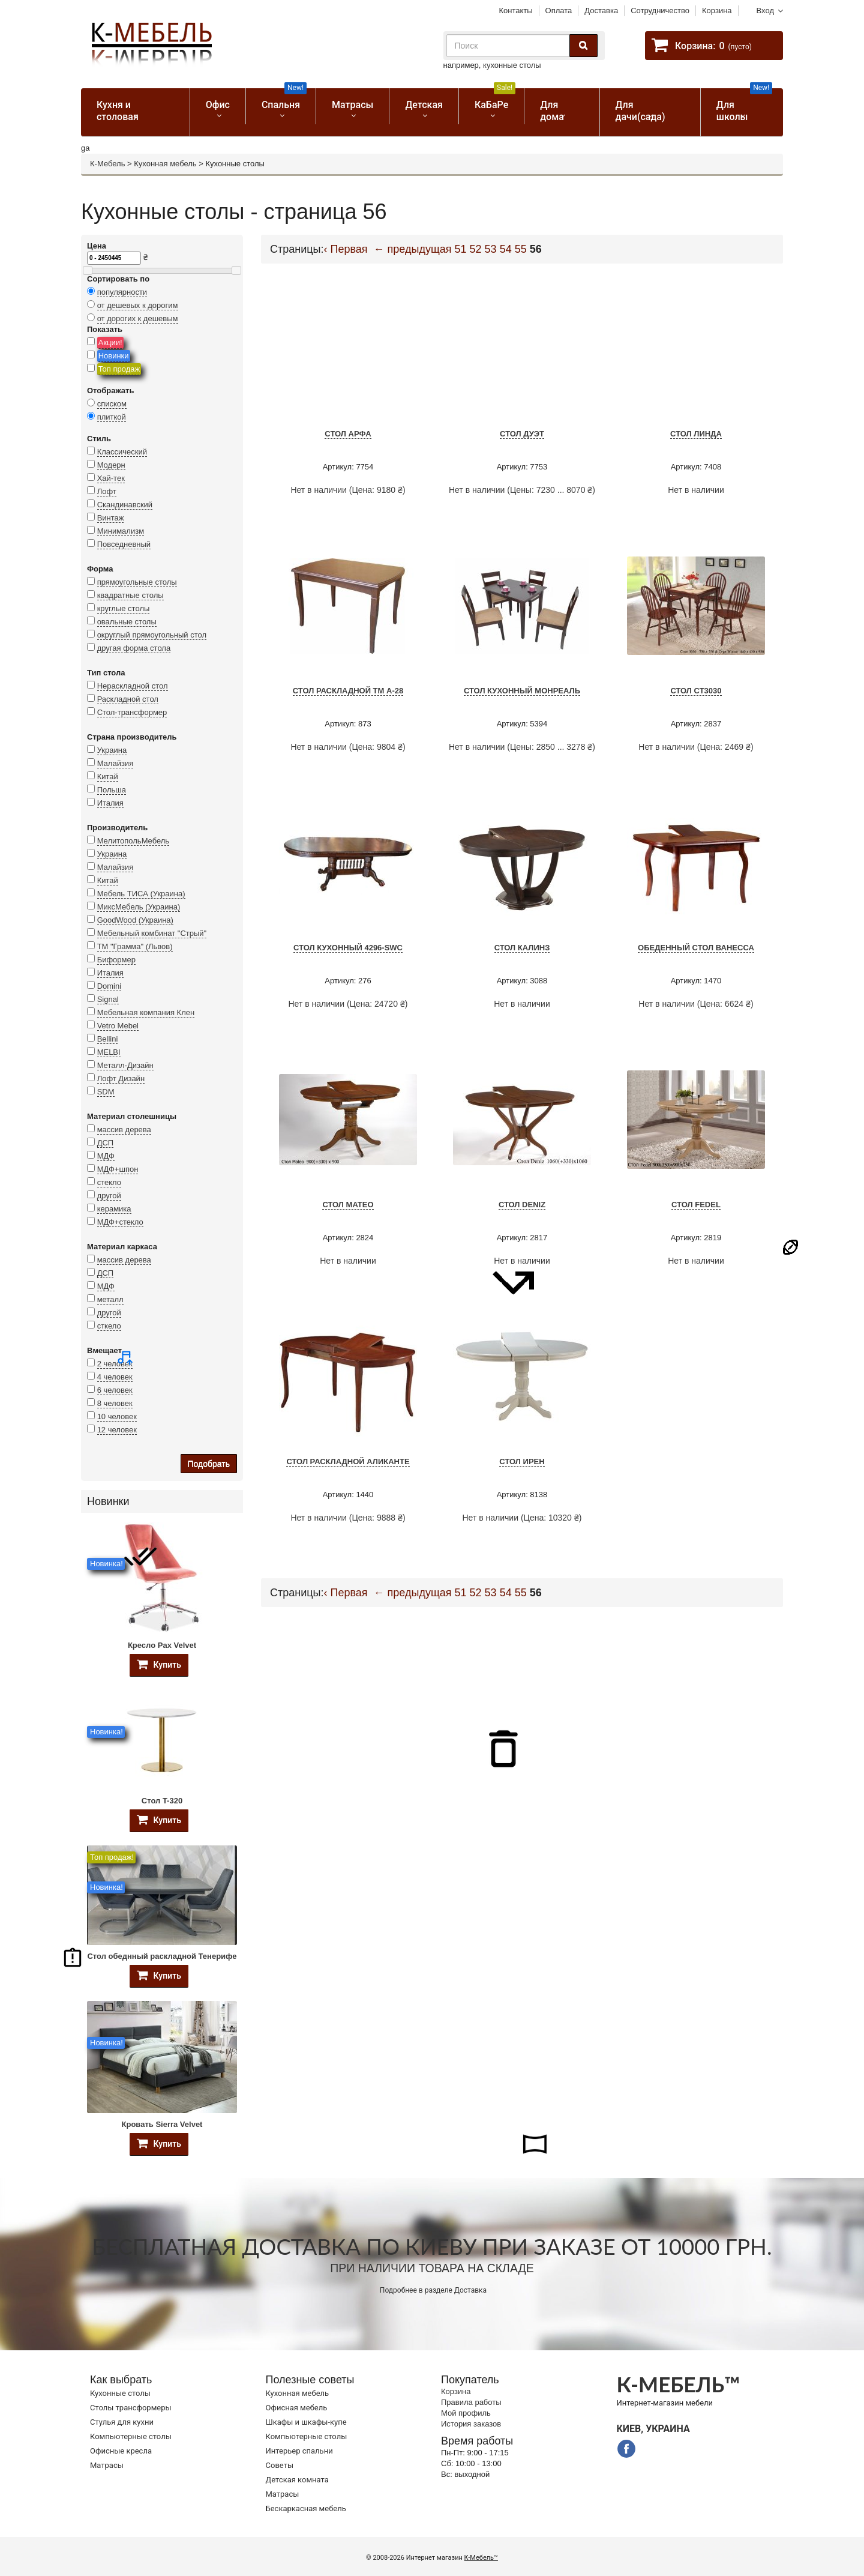 Image resolution: width=864 pixels, height=2576 pixels. I want to click on view overdue or late assignments, so click(73, 1958).